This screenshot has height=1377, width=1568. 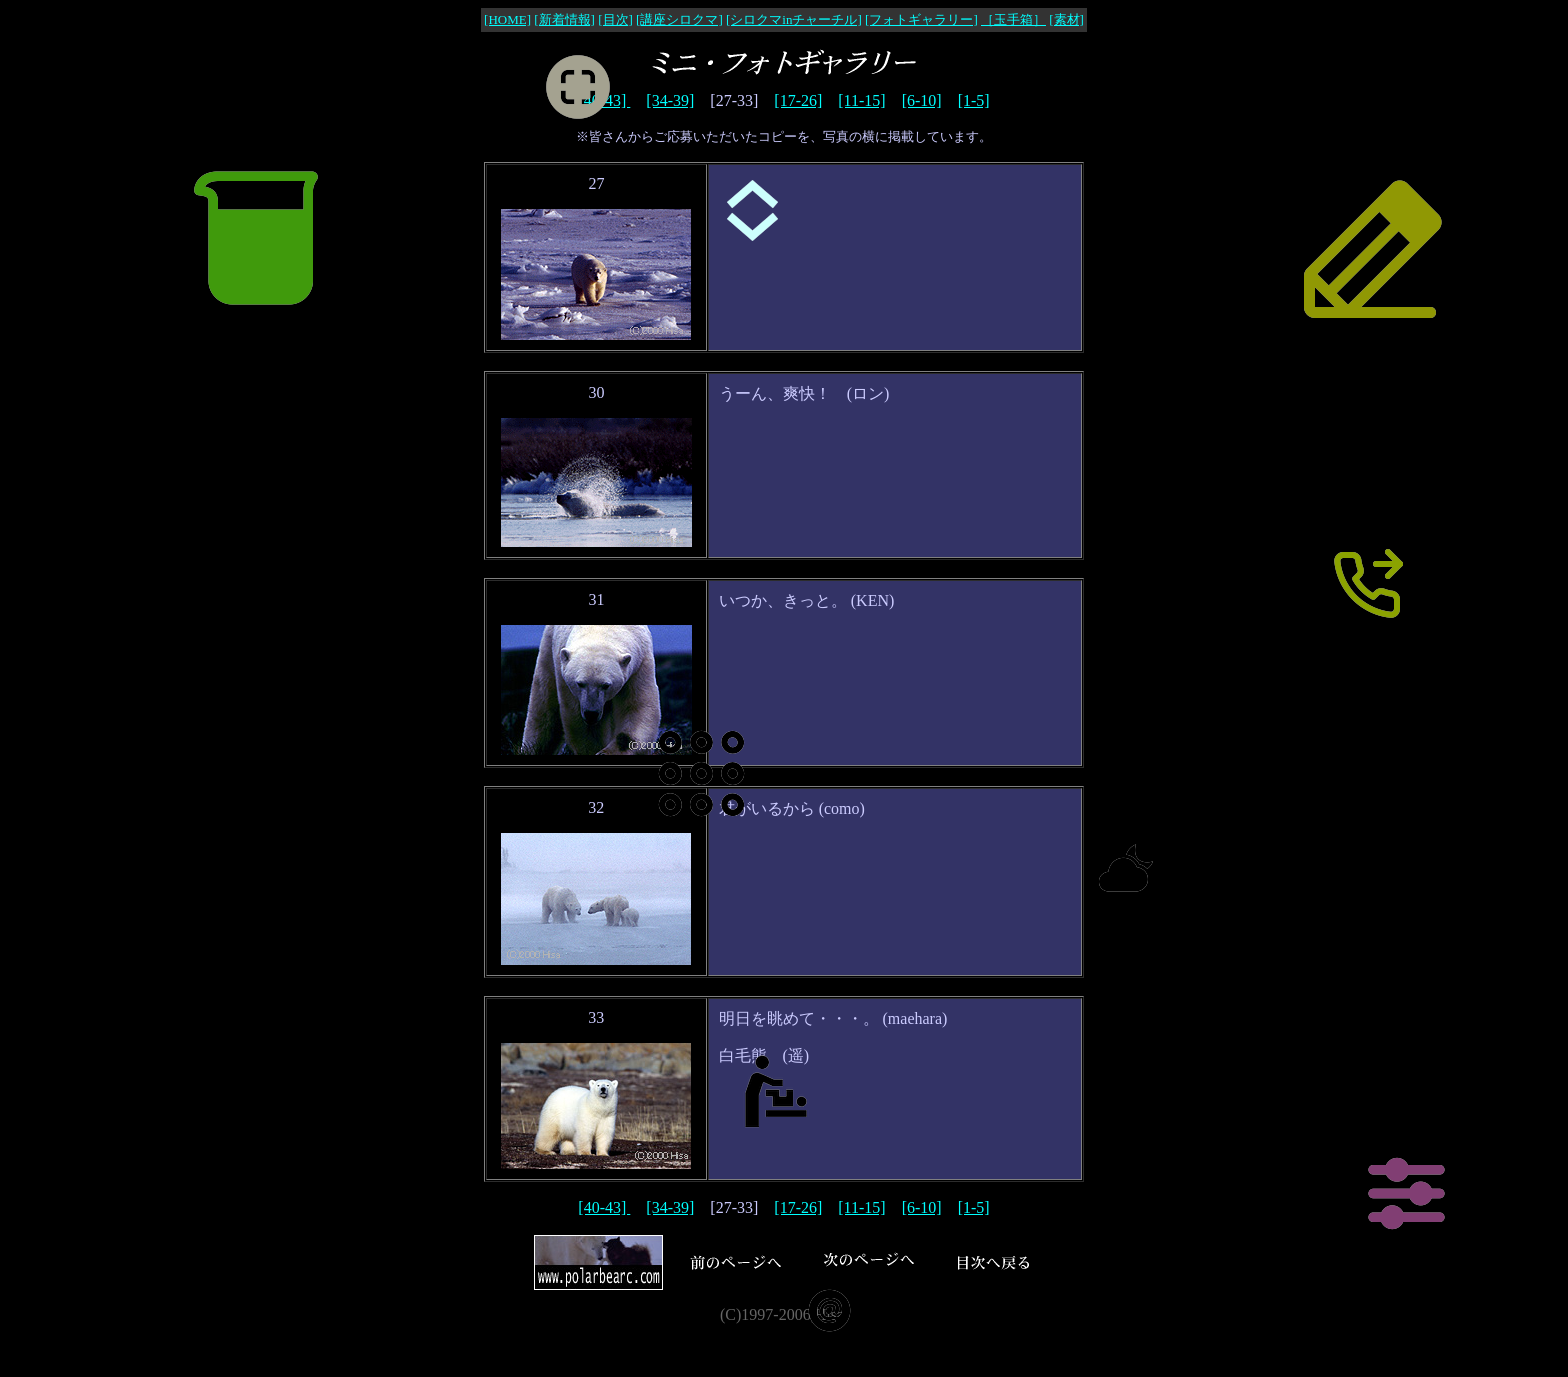 I want to click on tap to scan a QR code or barcode, so click(x=578, y=87).